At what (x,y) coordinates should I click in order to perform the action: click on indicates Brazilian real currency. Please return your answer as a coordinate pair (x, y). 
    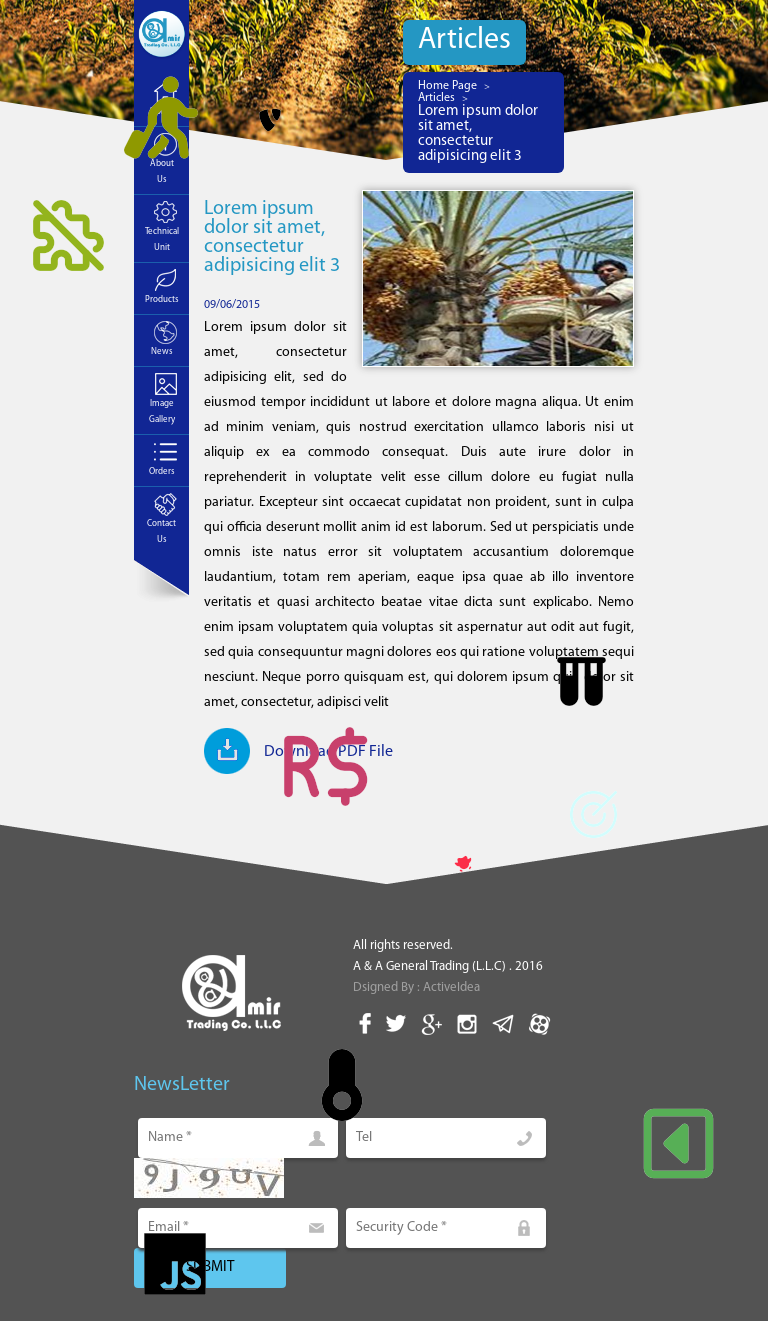
    Looking at the image, I should click on (323, 766).